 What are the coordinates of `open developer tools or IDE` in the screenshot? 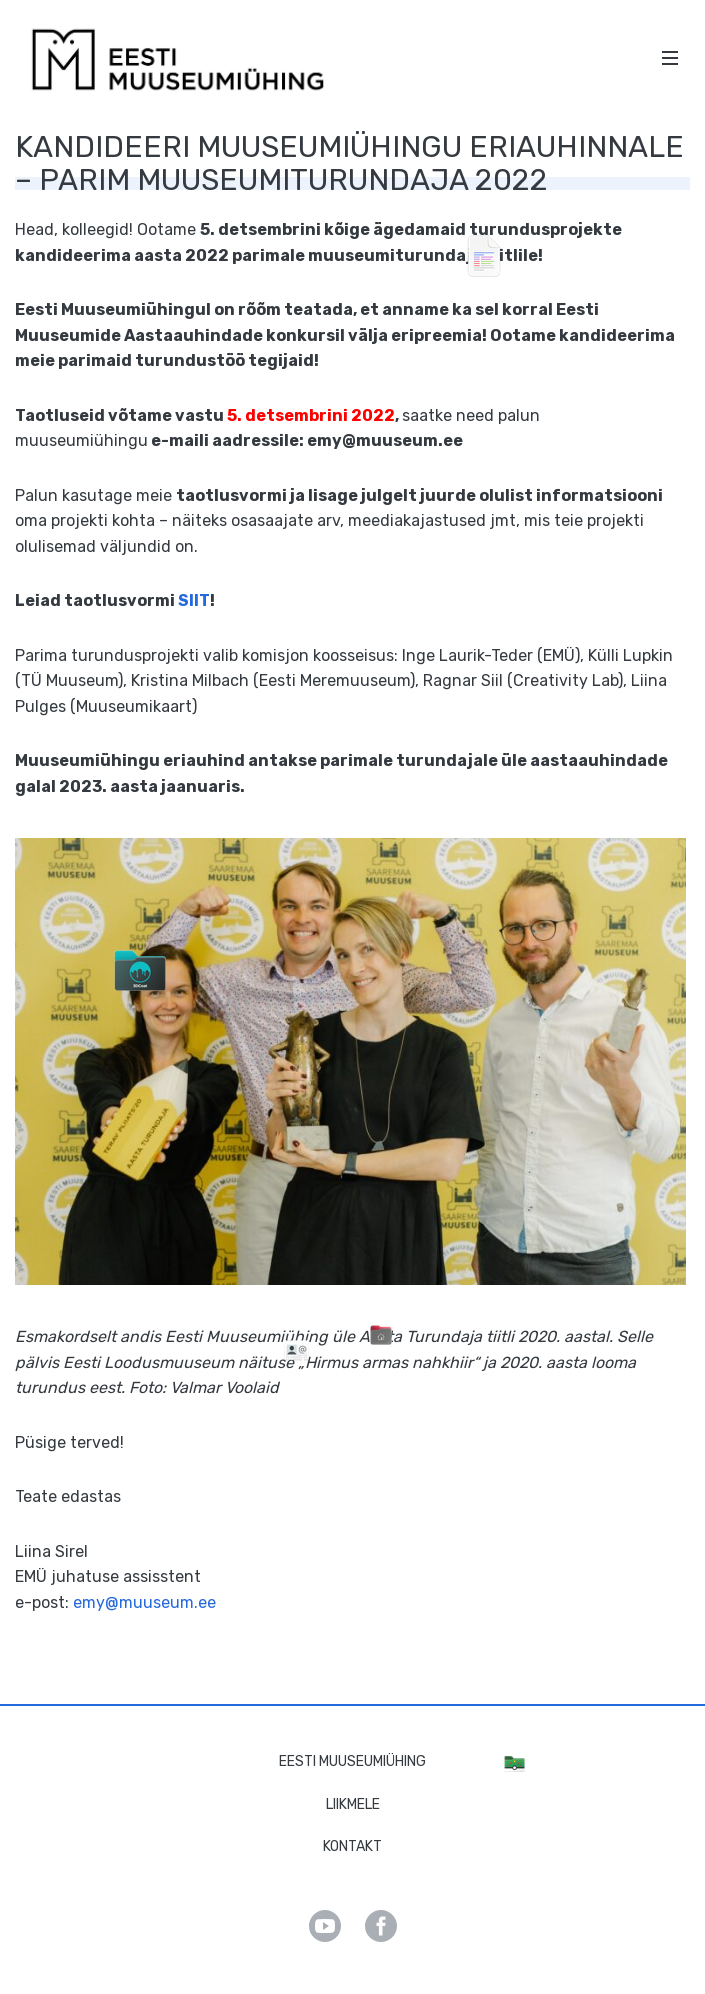 It's located at (484, 256).